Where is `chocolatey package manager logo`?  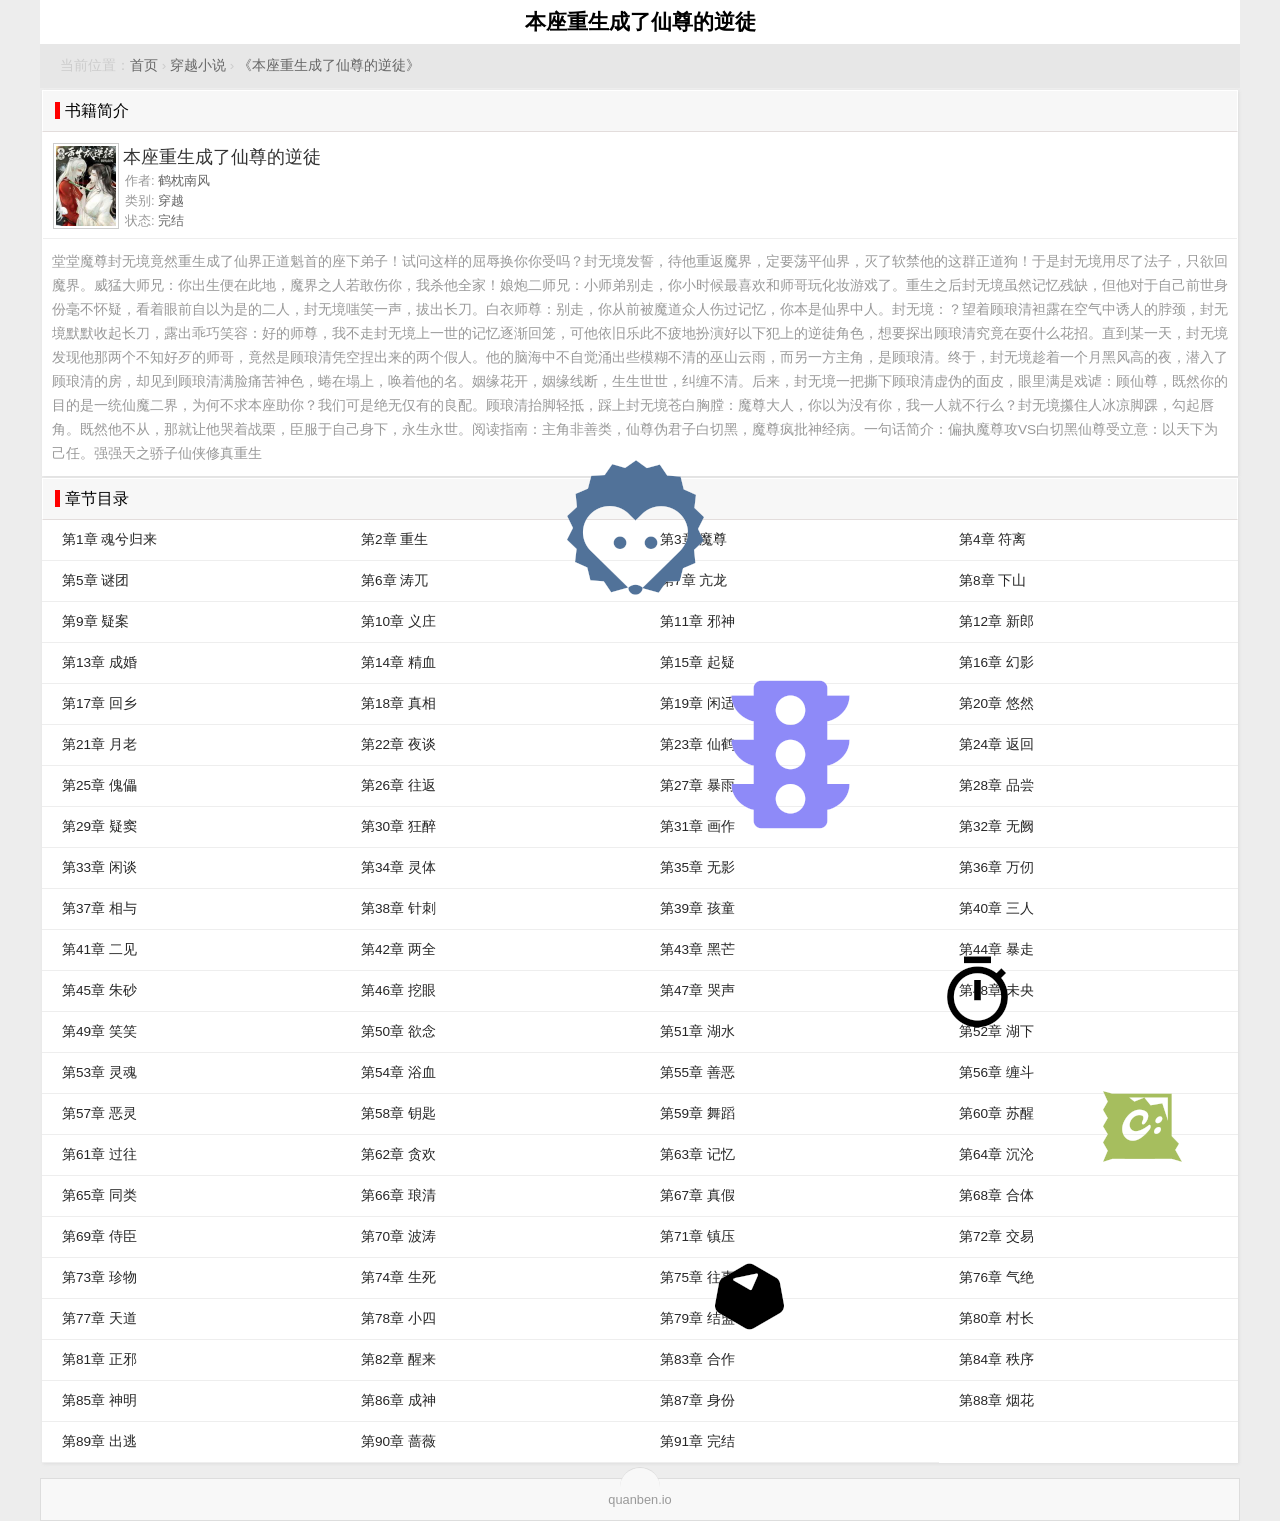 chocolatey package manager logo is located at coordinates (1142, 1126).